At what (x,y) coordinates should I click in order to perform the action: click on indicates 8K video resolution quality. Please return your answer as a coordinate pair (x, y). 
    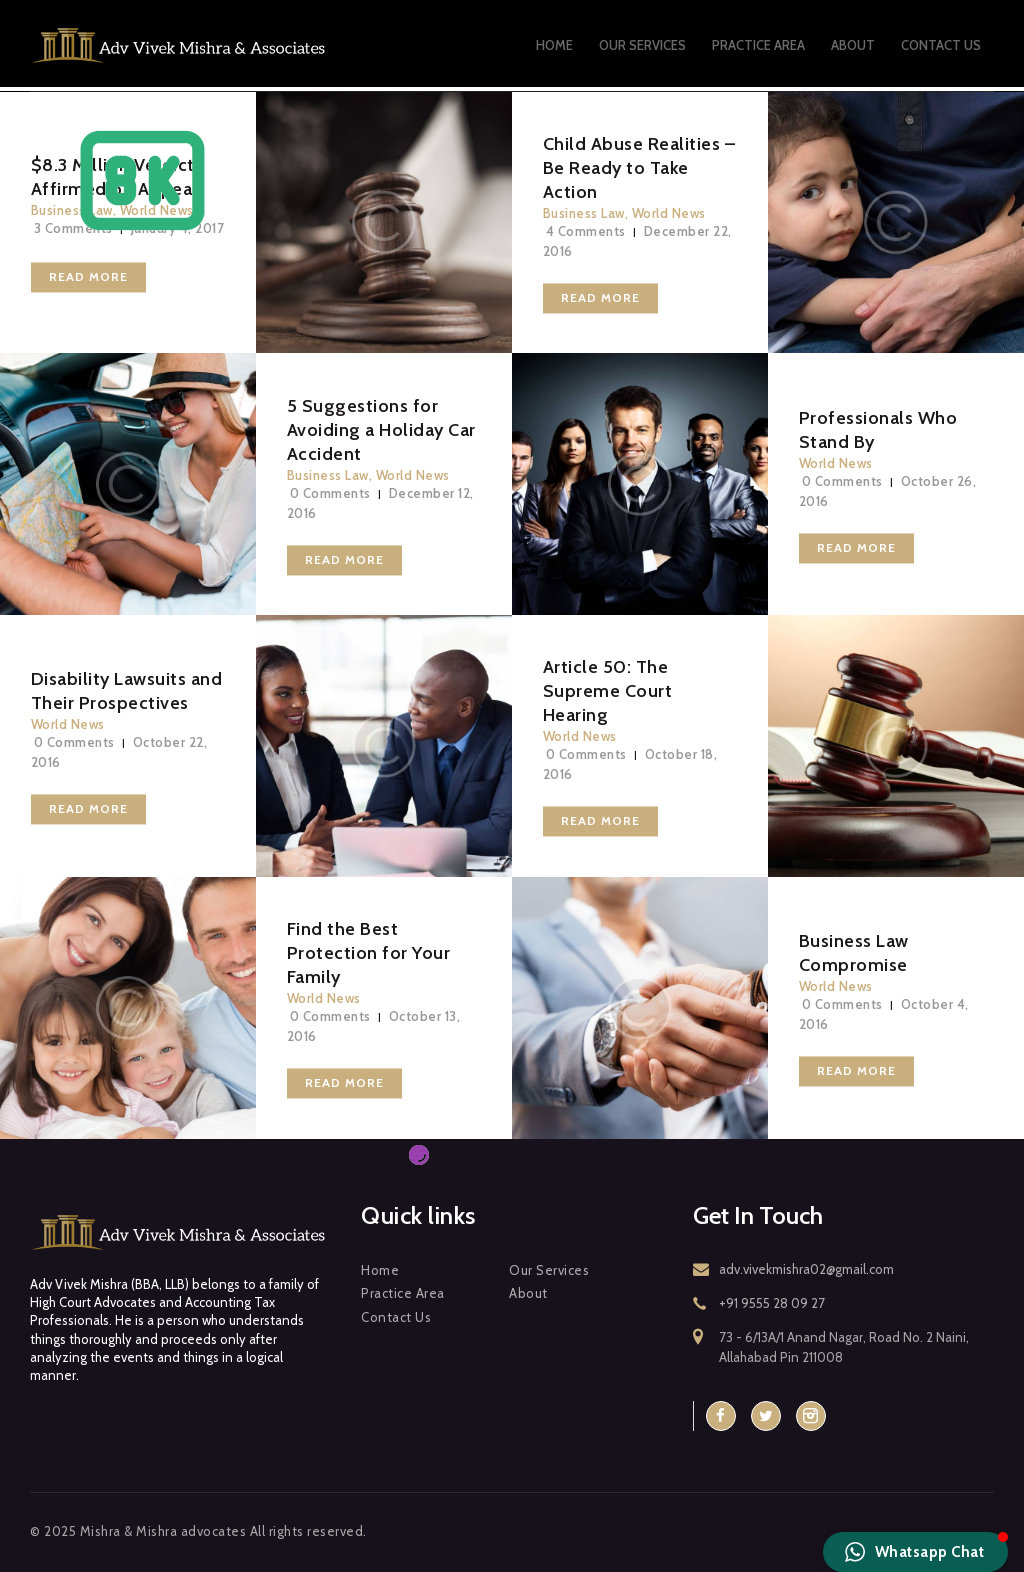
    Looking at the image, I should click on (142, 180).